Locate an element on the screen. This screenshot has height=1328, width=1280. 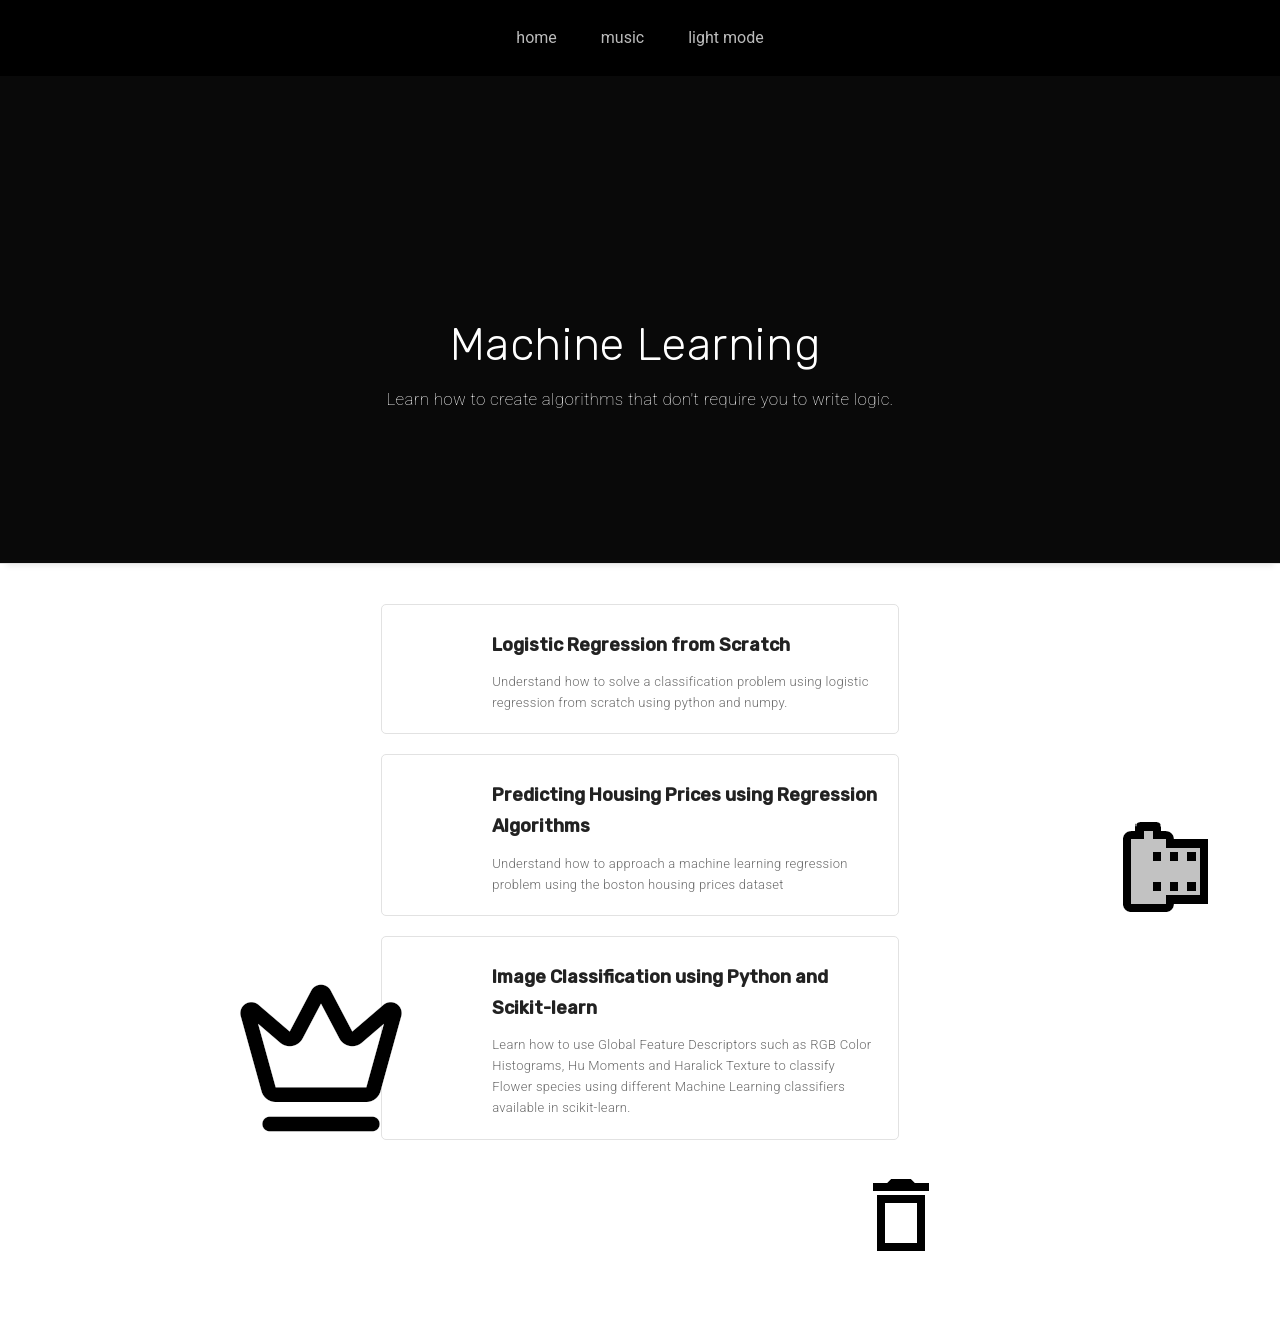
access photos from camera roll is located at coordinates (1165, 869).